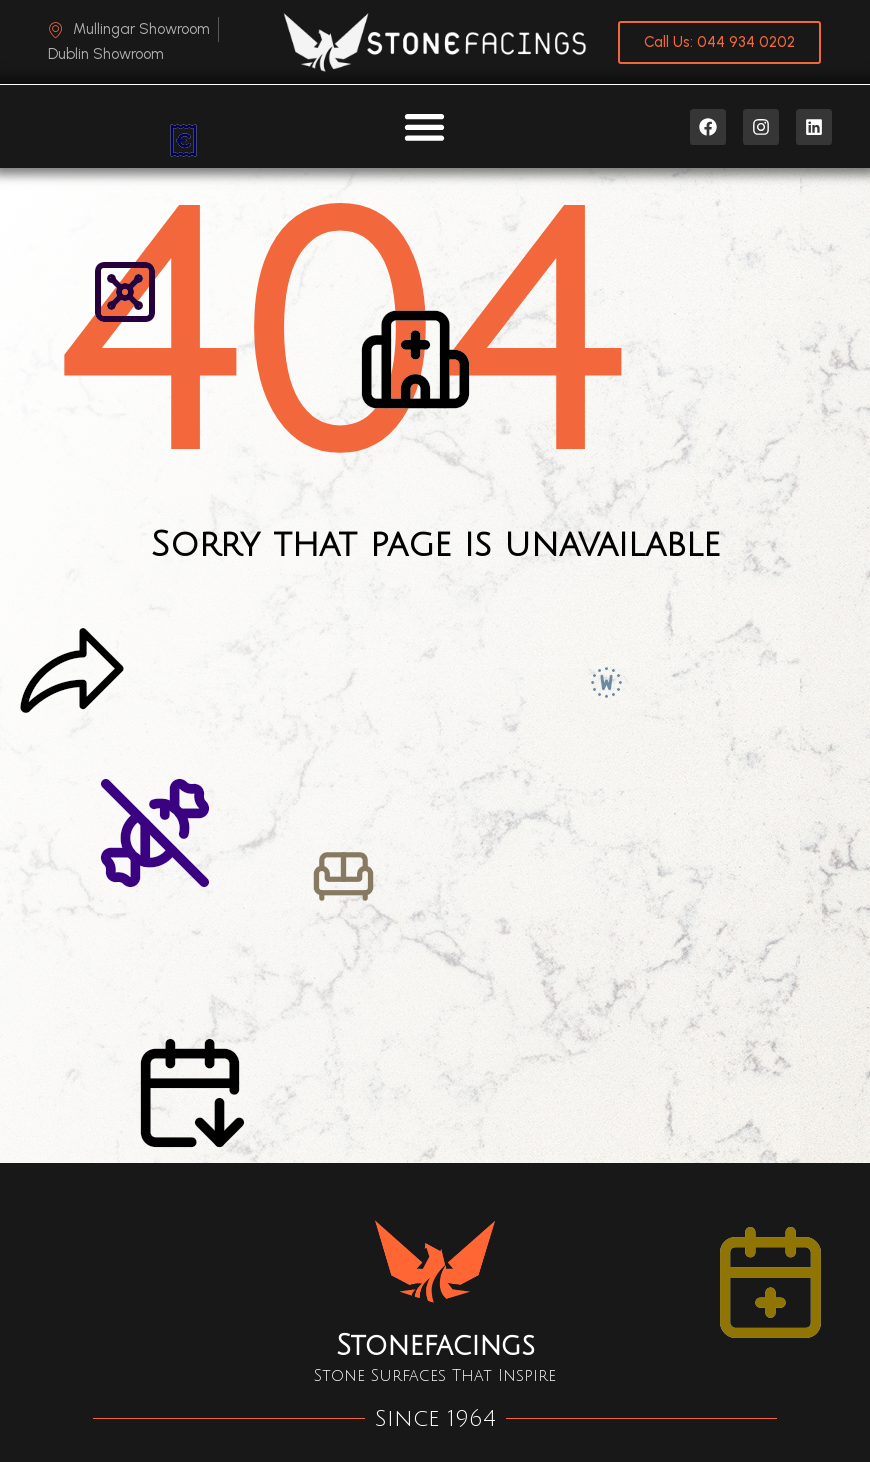 The image size is (870, 1462). What do you see at coordinates (183, 140) in the screenshot?
I see `view euro transaction receipt` at bounding box center [183, 140].